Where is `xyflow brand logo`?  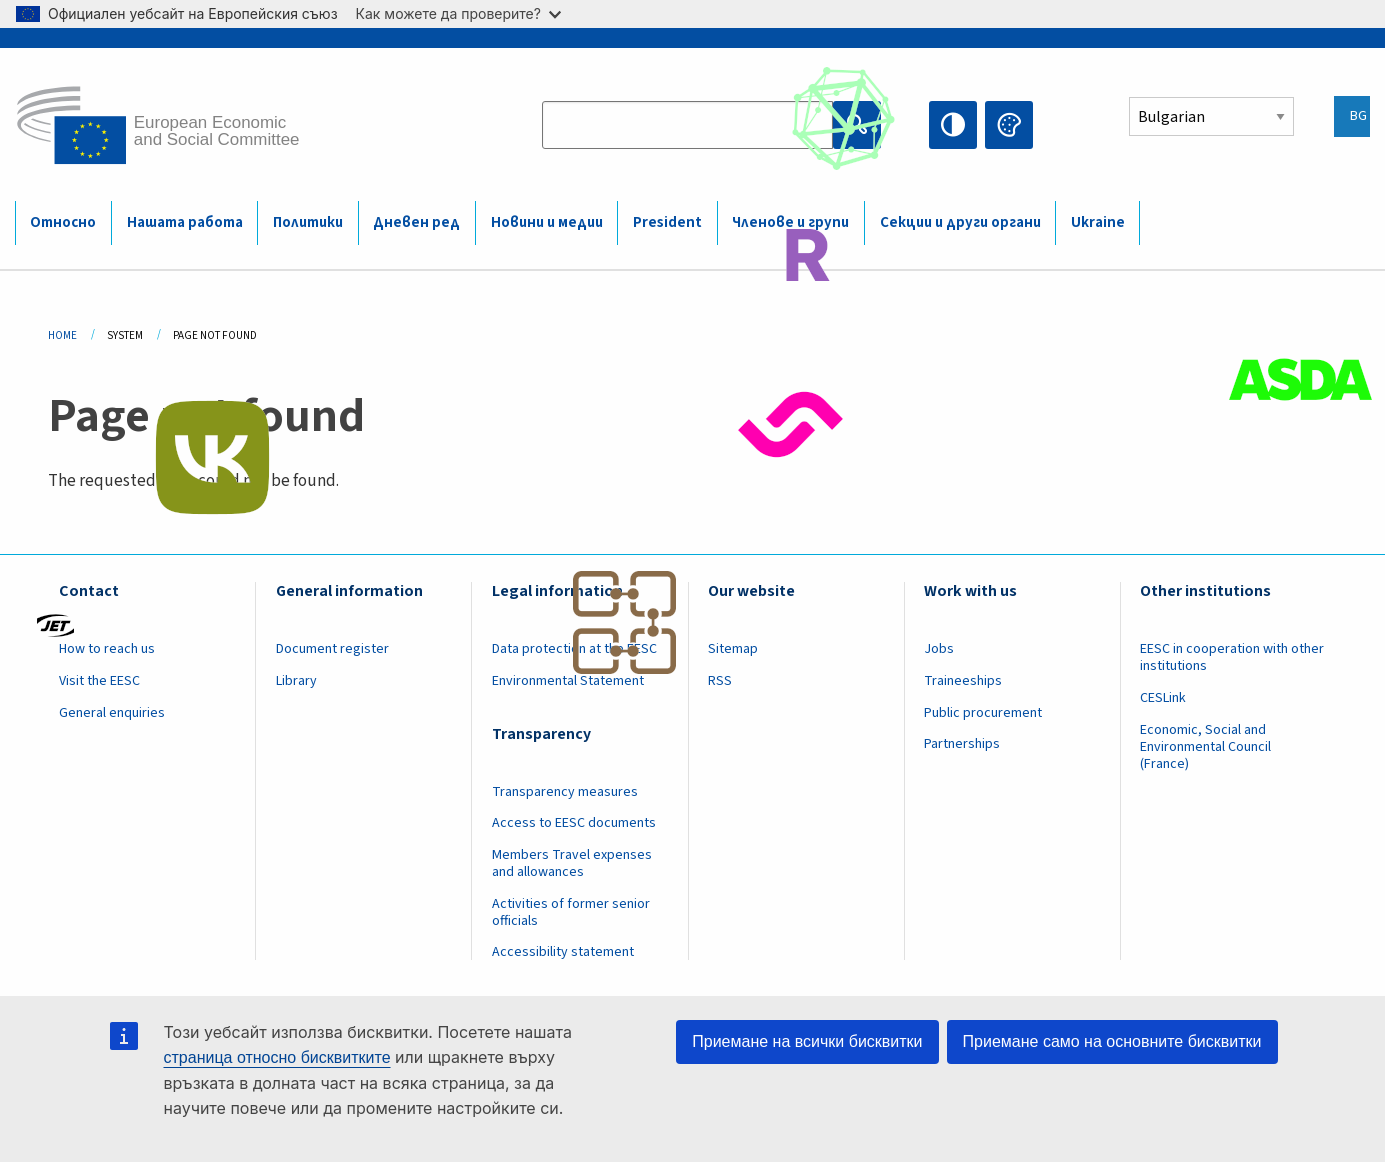 xyflow brand logo is located at coordinates (624, 622).